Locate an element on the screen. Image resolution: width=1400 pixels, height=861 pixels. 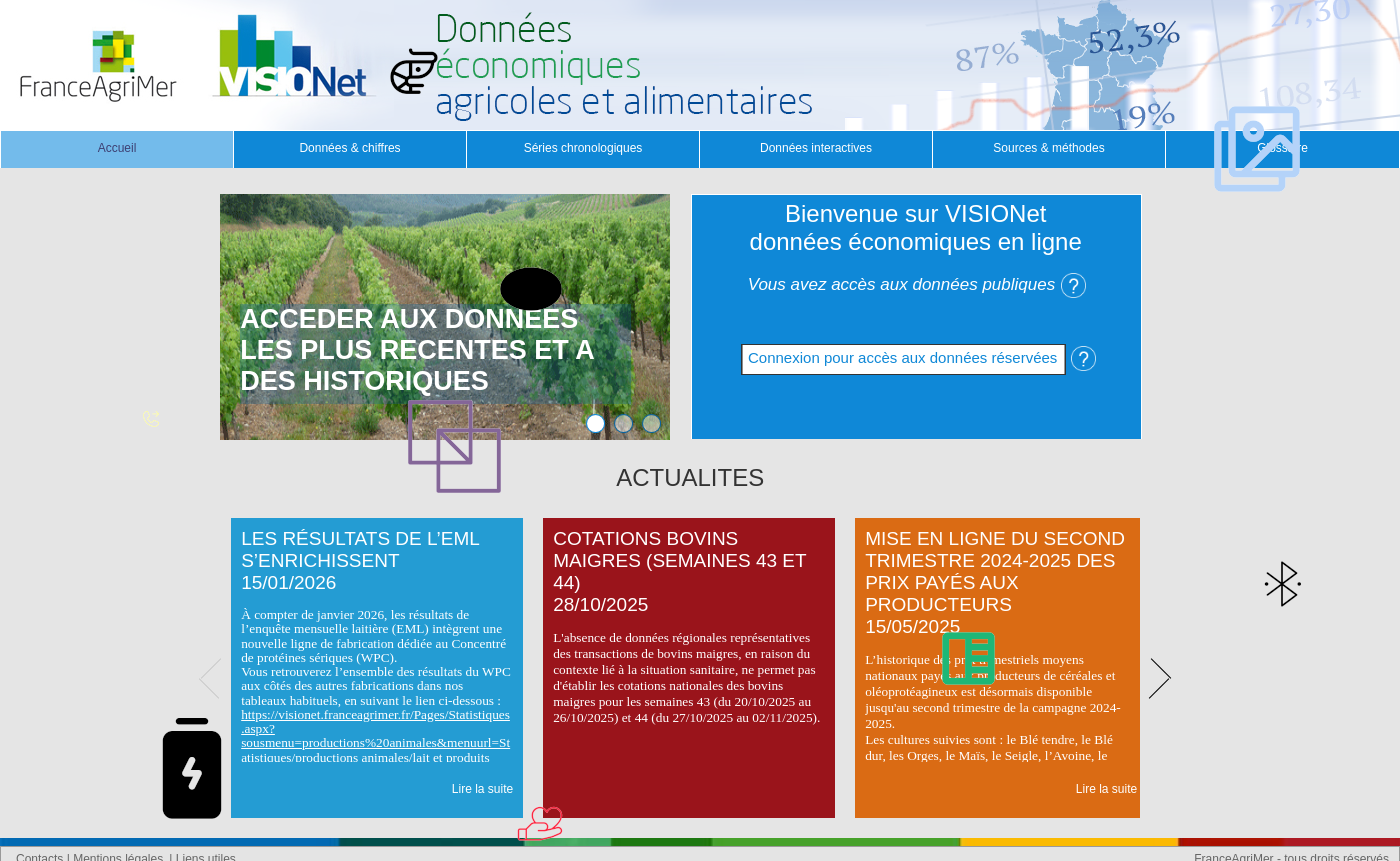
view photo gallery is located at coordinates (1257, 149).